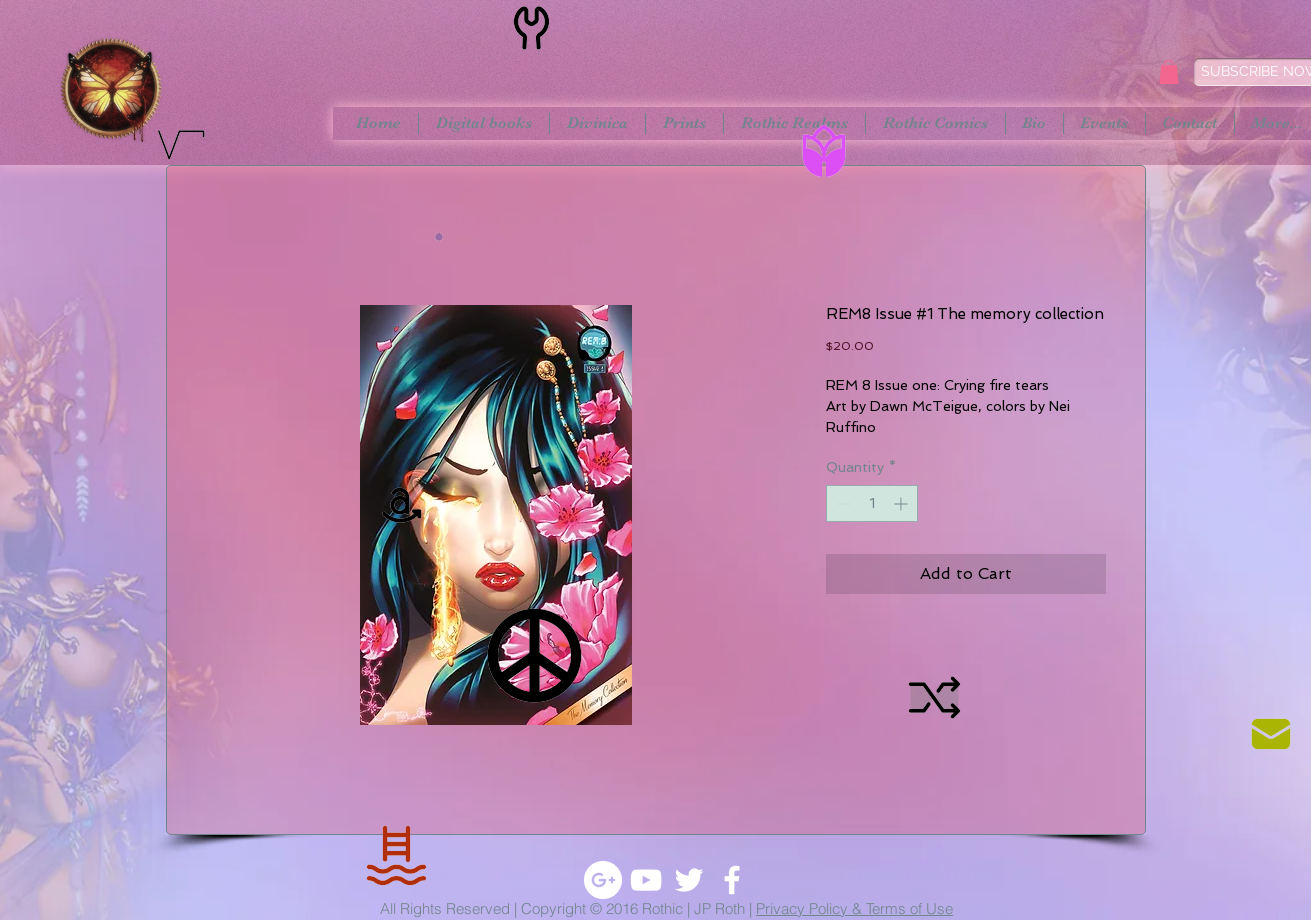 Image resolution: width=1311 pixels, height=920 pixels. Describe the element at coordinates (824, 152) in the screenshot. I see `filter by grain or wheat products` at that location.